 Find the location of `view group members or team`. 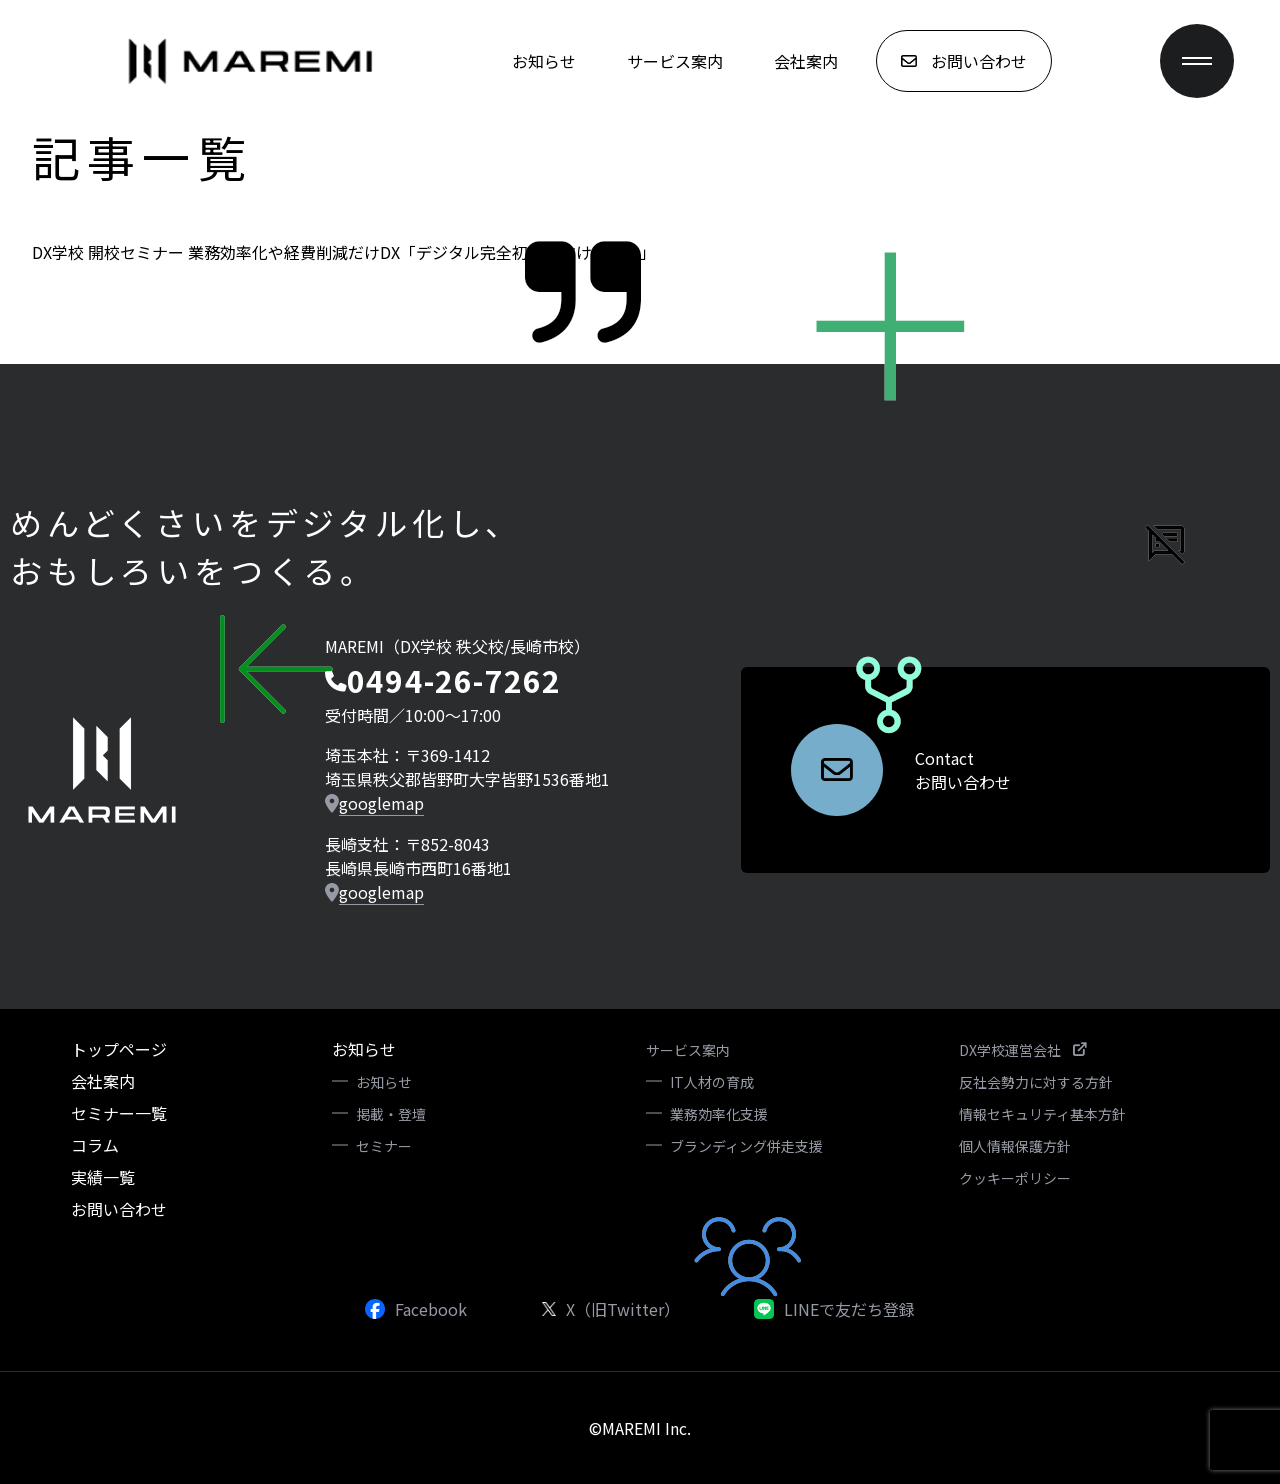

view group members or team is located at coordinates (749, 1253).